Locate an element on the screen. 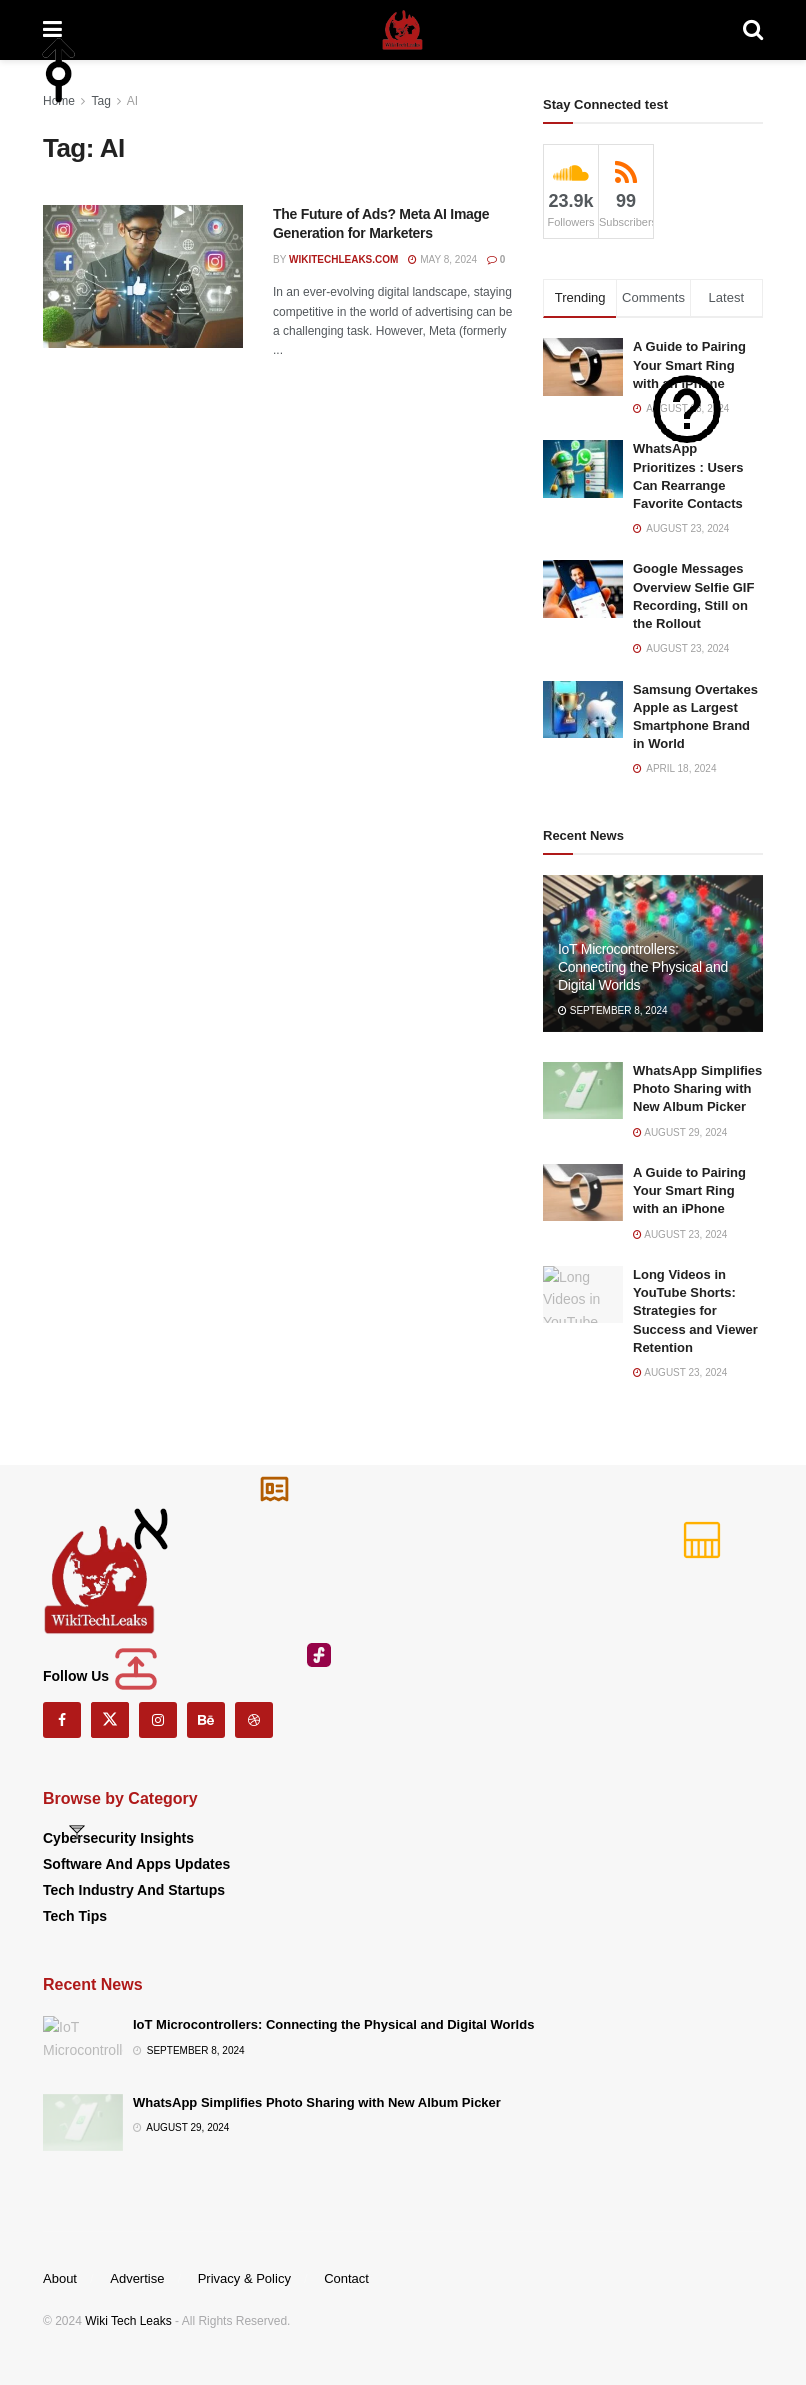  continue straight through the roundabout is located at coordinates (55, 70).